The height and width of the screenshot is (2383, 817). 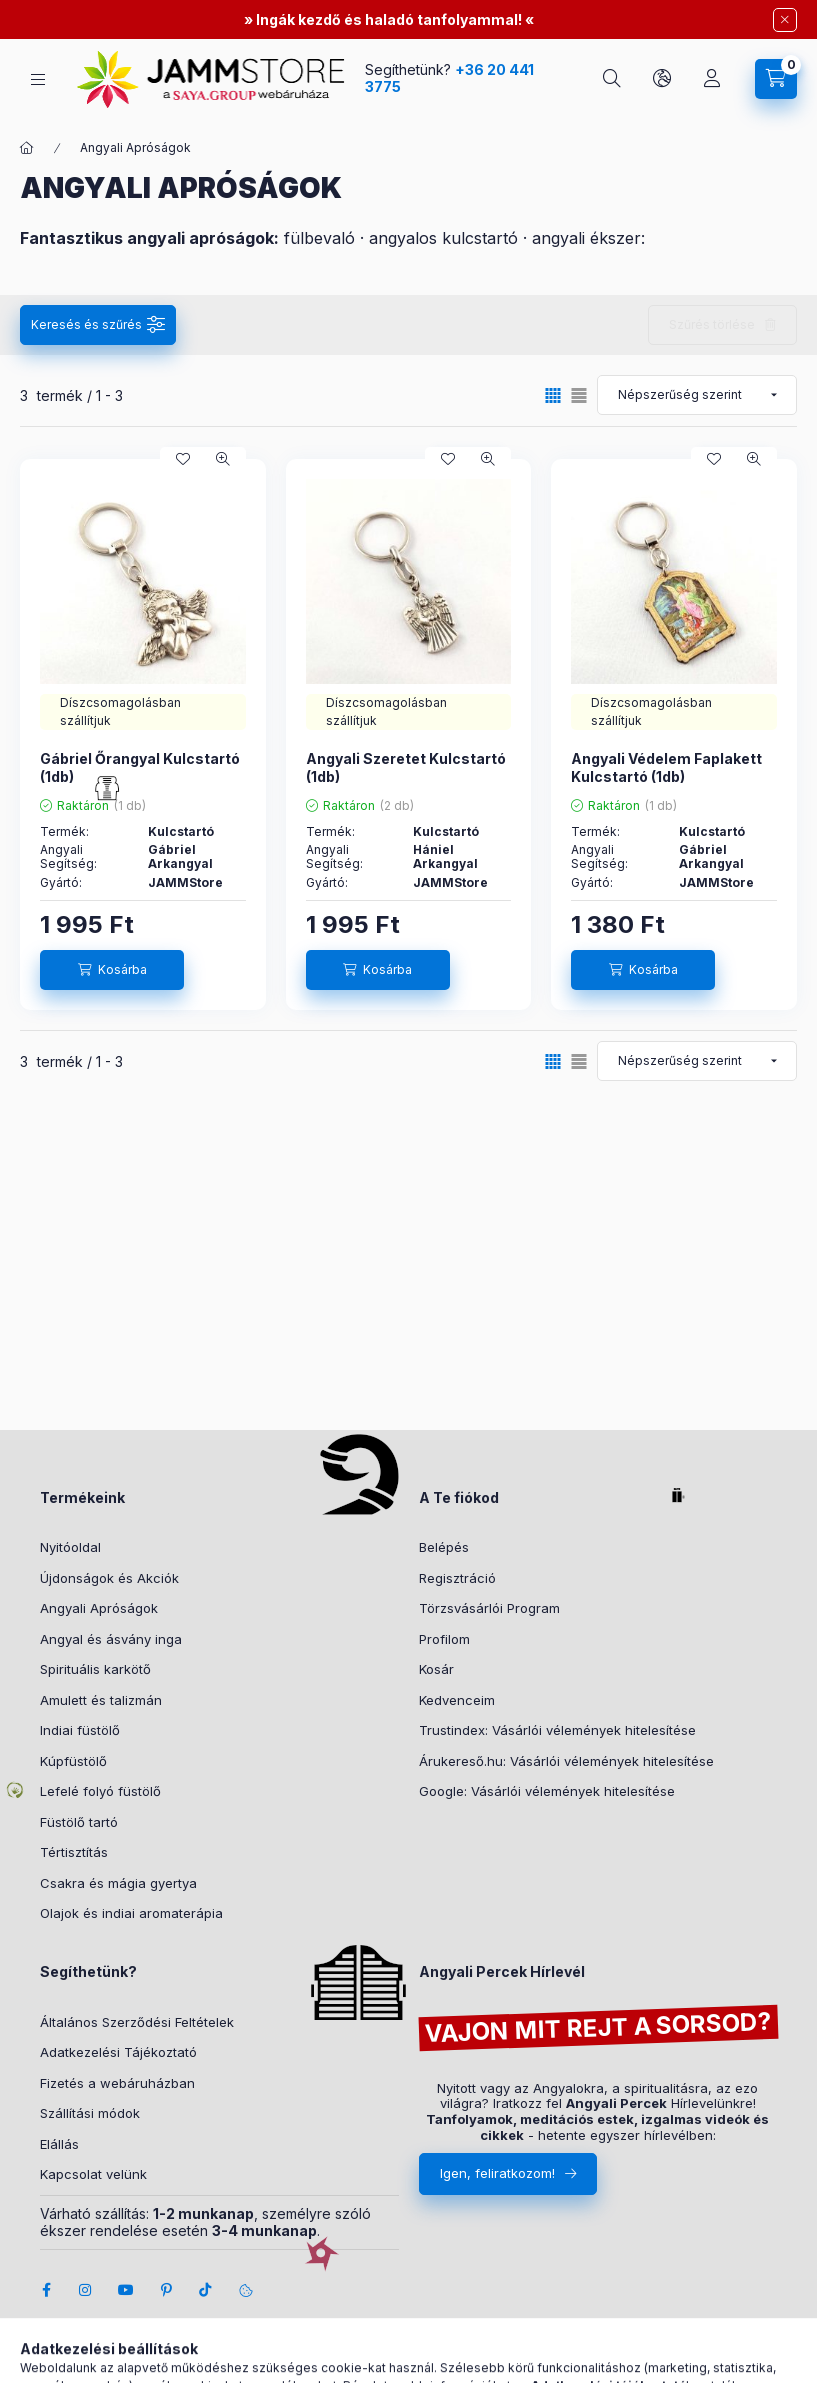 I want to click on activate spin attack or special ability, so click(x=322, y=2254).